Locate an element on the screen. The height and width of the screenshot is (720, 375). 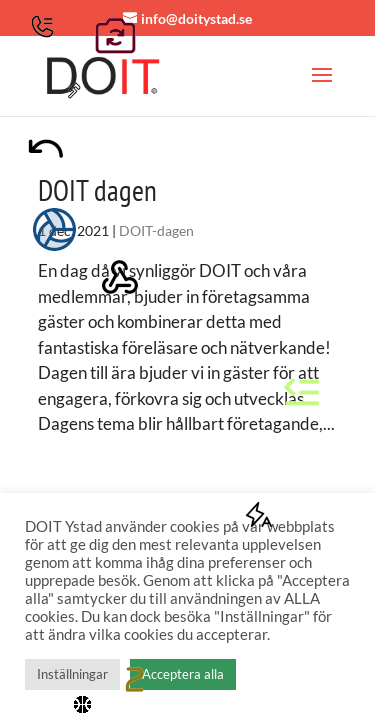
view contact list or phone directory is located at coordinates (43, 26).